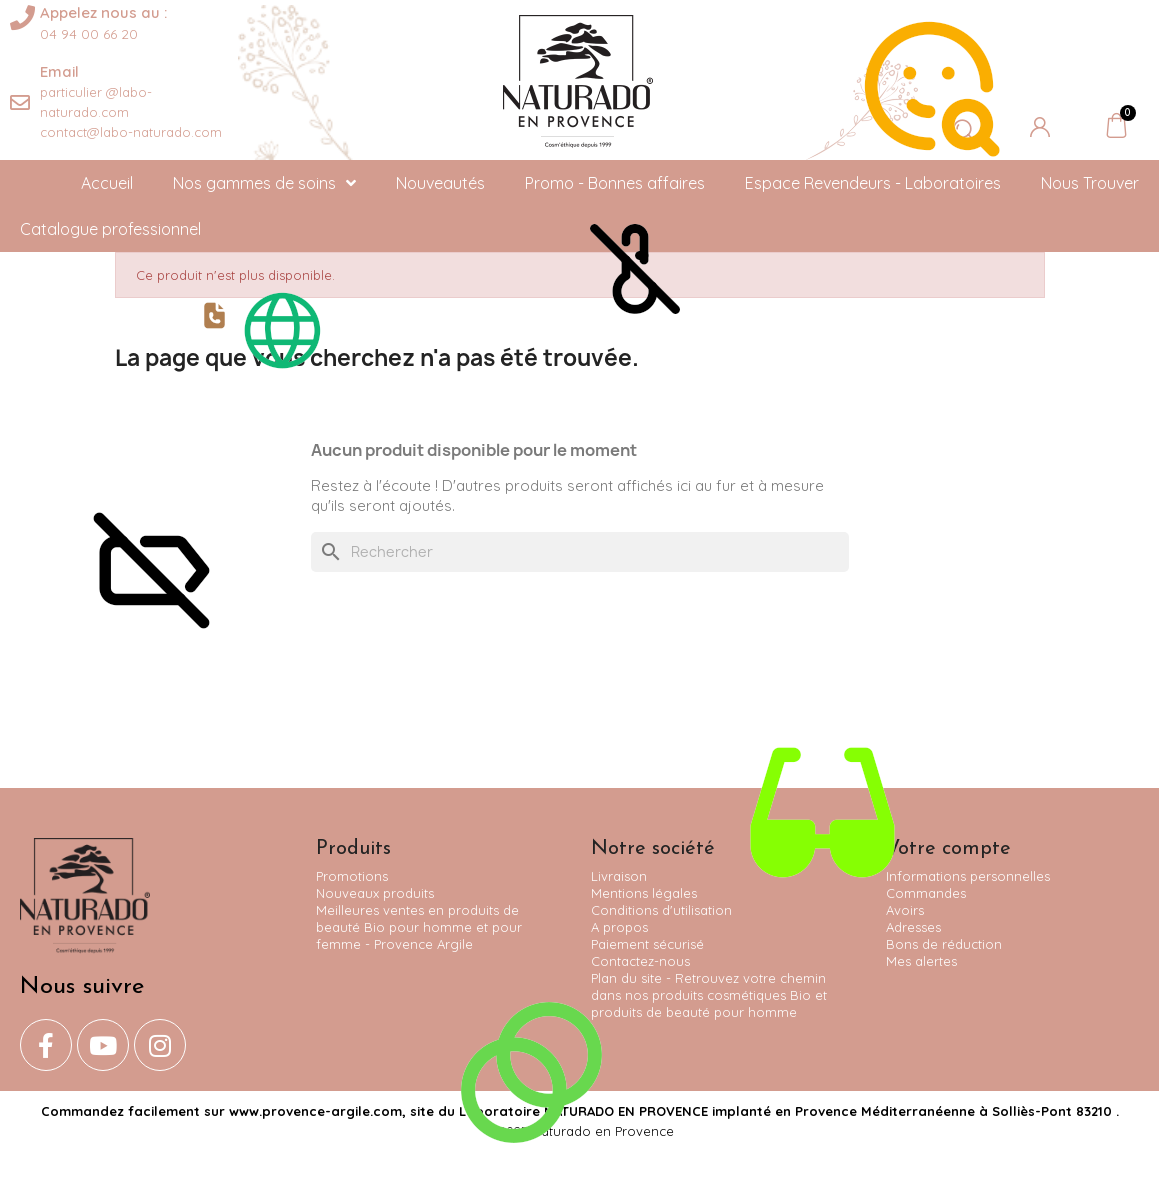 This screenshot has height=1187, width=1159. Describe the element at coordinates (151, 570) in the screenshot. I see `disable or remove a label` at that location.